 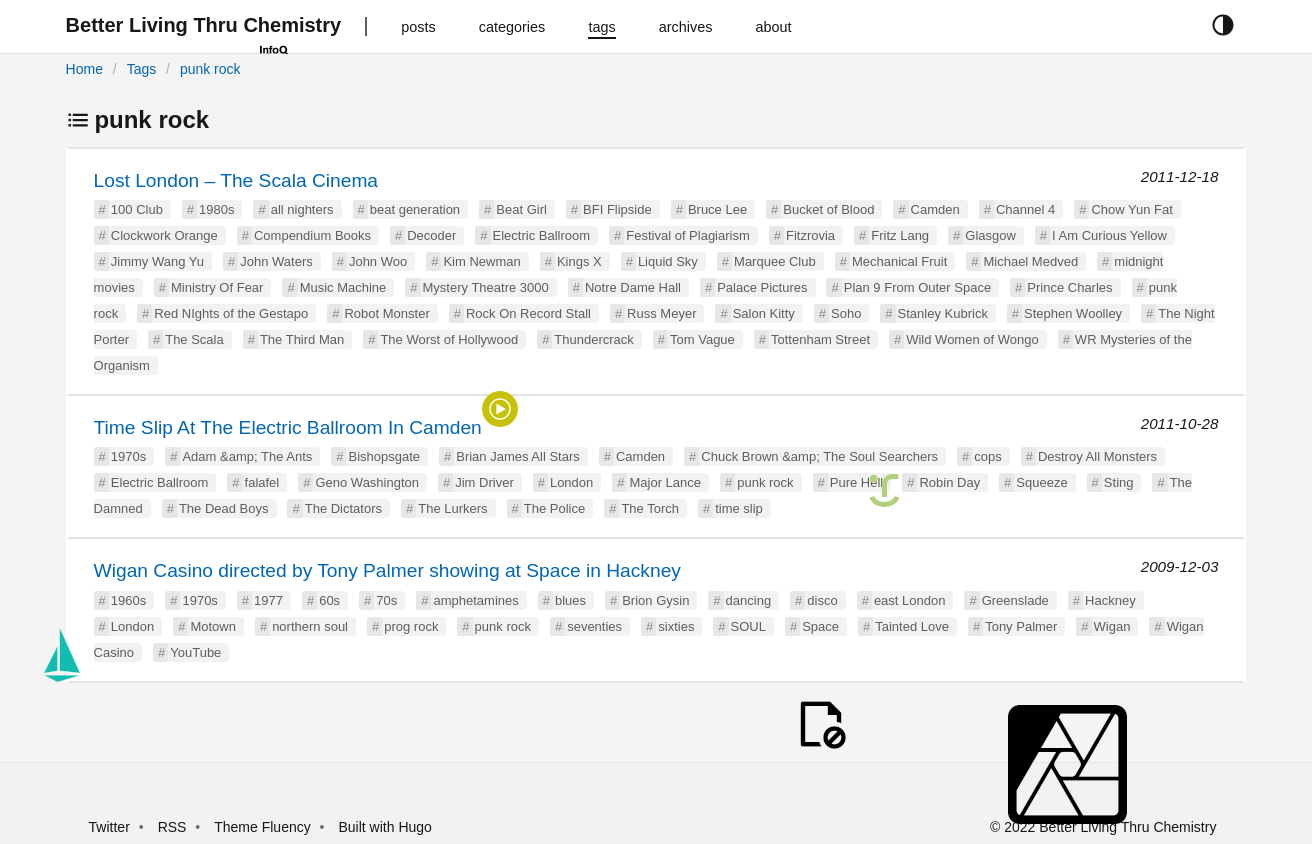 What do you see at coordinates (62, 655) in the screenshot?
I see `istio service mesh logo` at bounding box center [62, 655].